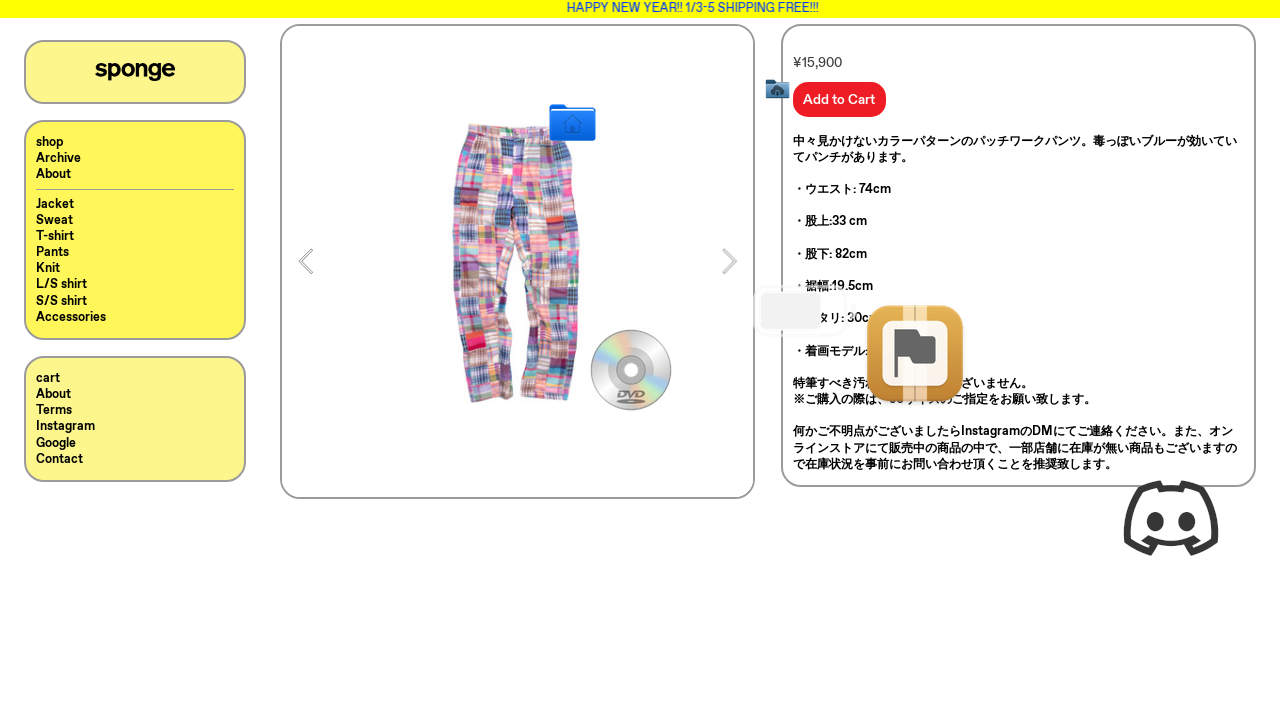  I want to click on indicates battery at 70% charge, so click(805, 311).